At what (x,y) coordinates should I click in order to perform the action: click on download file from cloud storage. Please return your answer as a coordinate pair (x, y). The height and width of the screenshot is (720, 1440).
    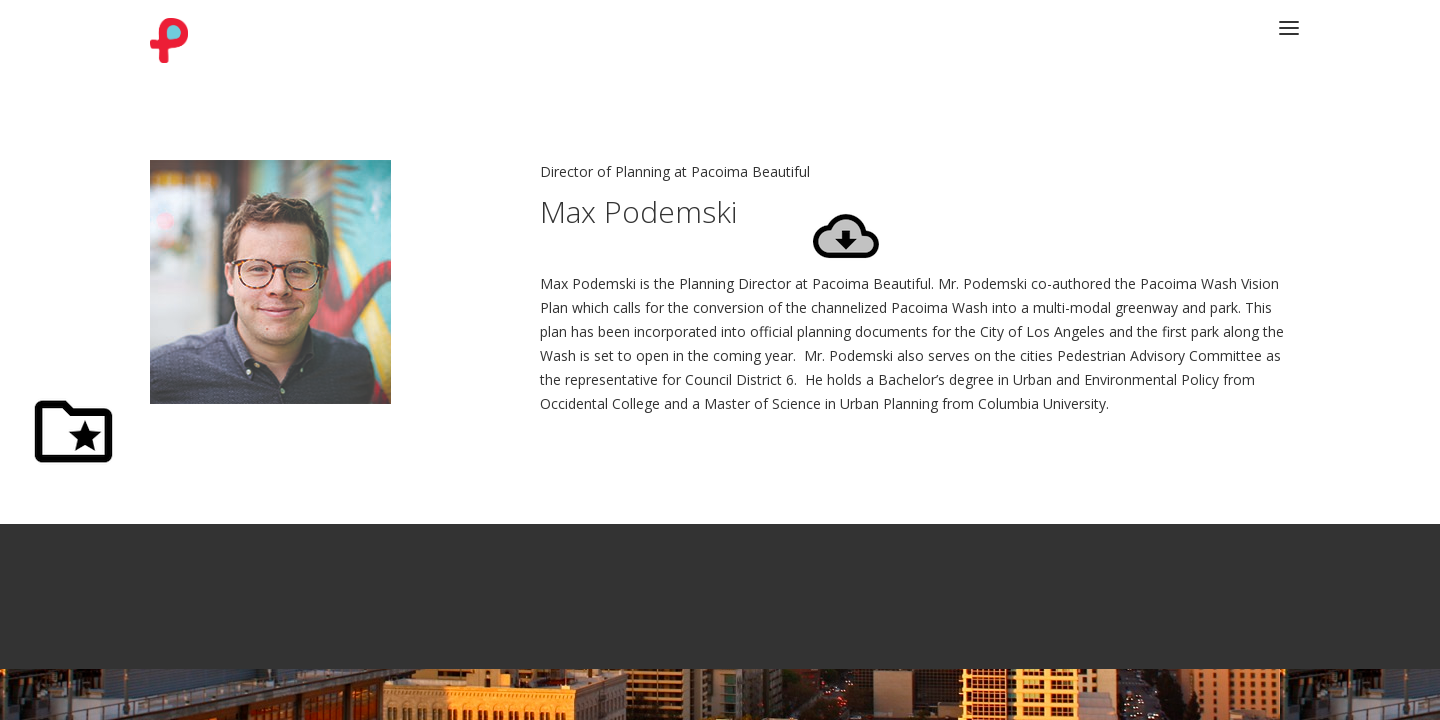
    Looking at the image, I should click on (846, 236).